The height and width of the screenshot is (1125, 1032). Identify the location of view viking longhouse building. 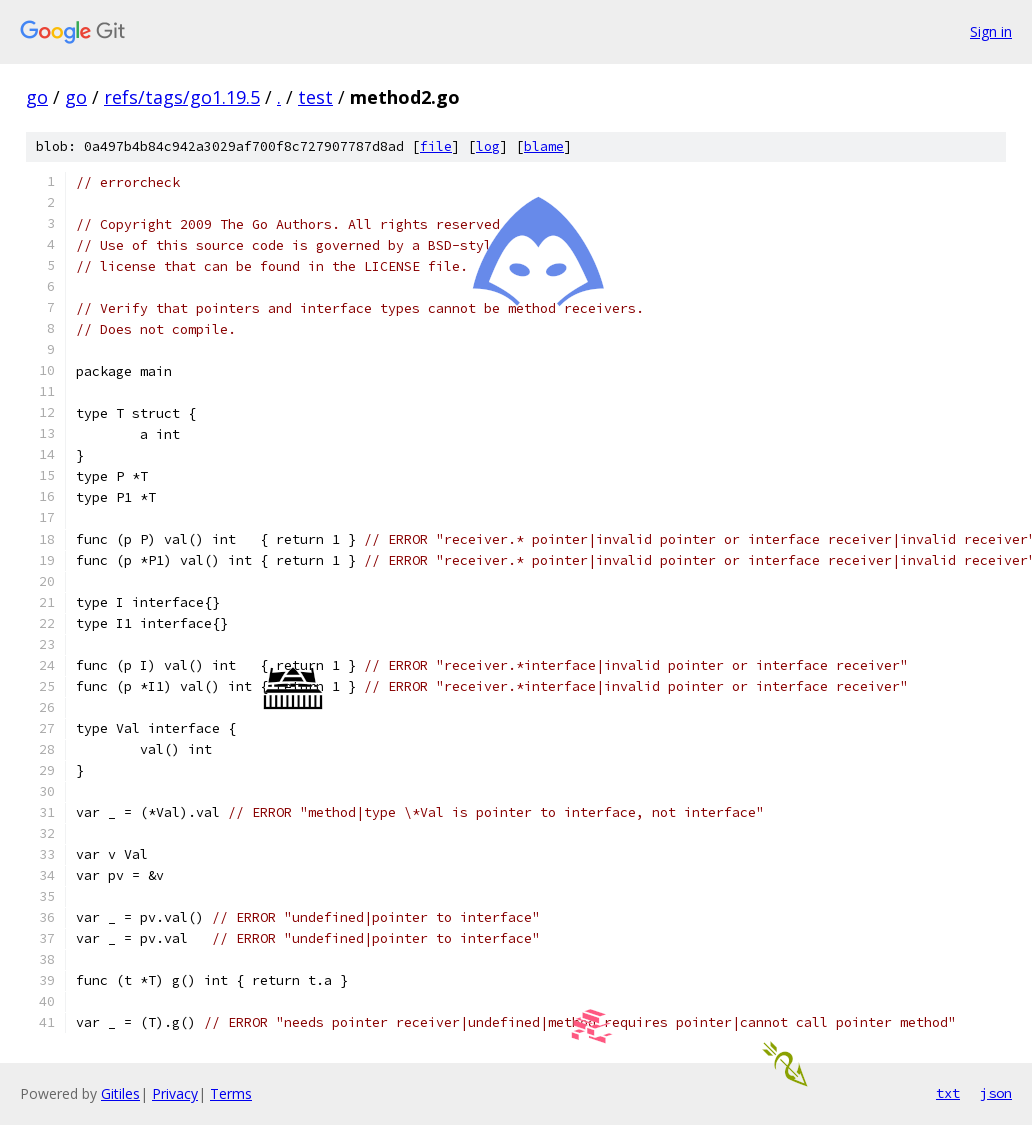
(293, 684).